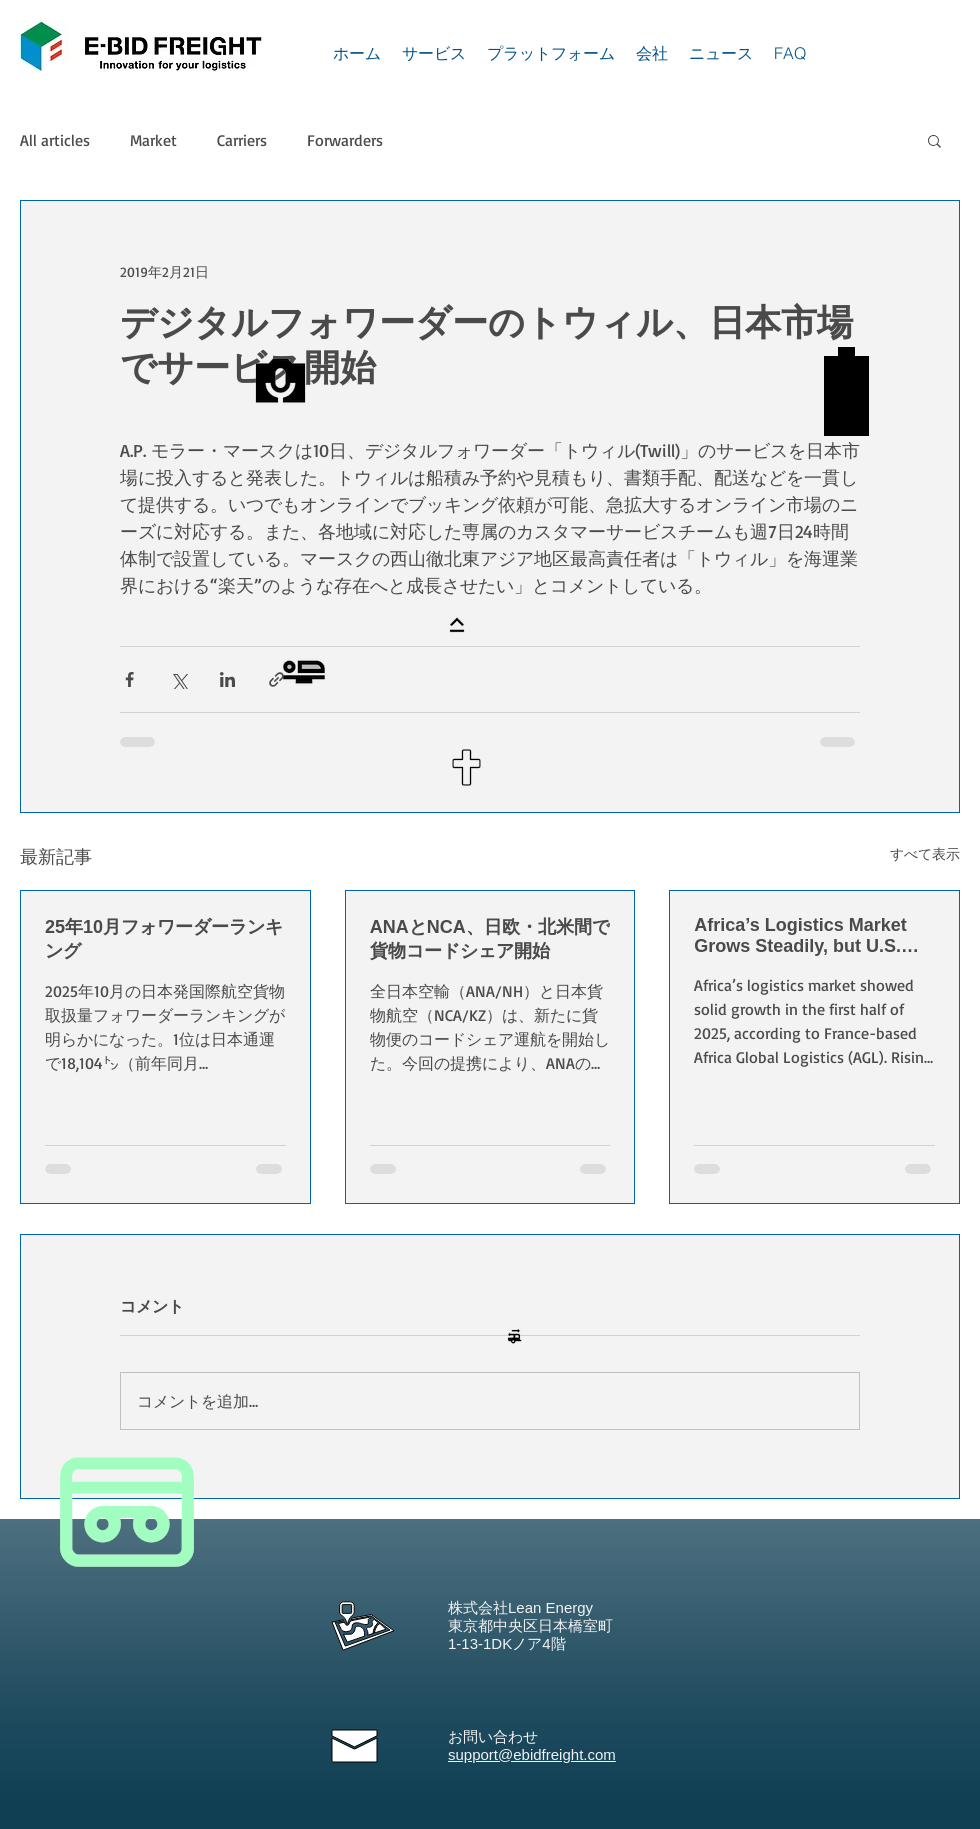 This screenshot has width=980, height=1829. Describe the element at coordinates (127, 1512) in the screenshot. I see `access video archive or recordings` at that location.